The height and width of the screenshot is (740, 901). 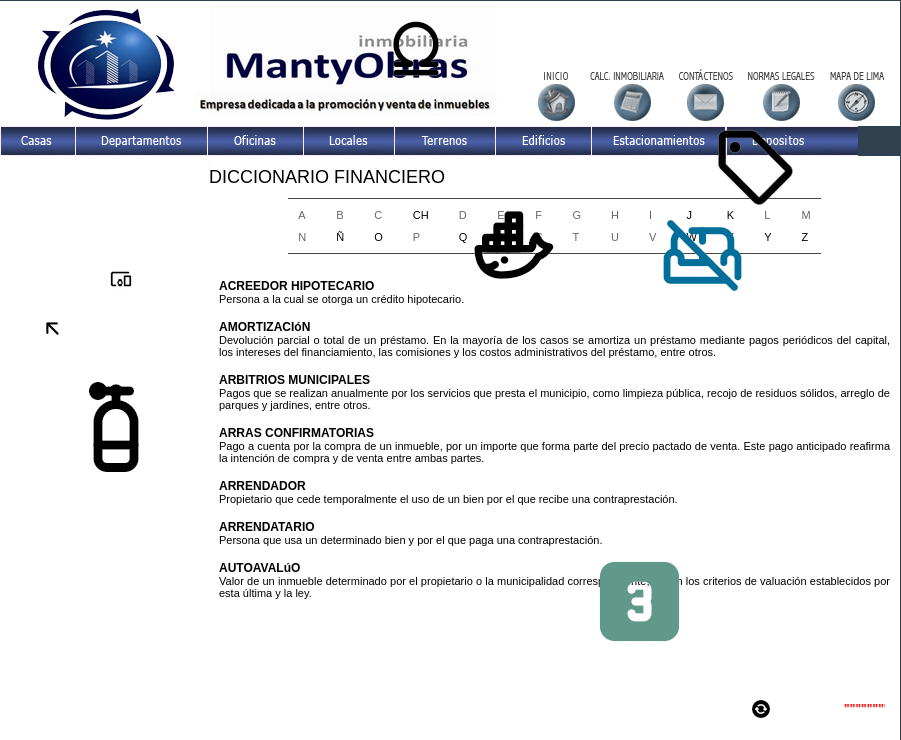 What do you see at coordinates (639, 601) in the screenshot?
I see `indicates step 3 in a multi-step process` at bounding box center [639, 601].